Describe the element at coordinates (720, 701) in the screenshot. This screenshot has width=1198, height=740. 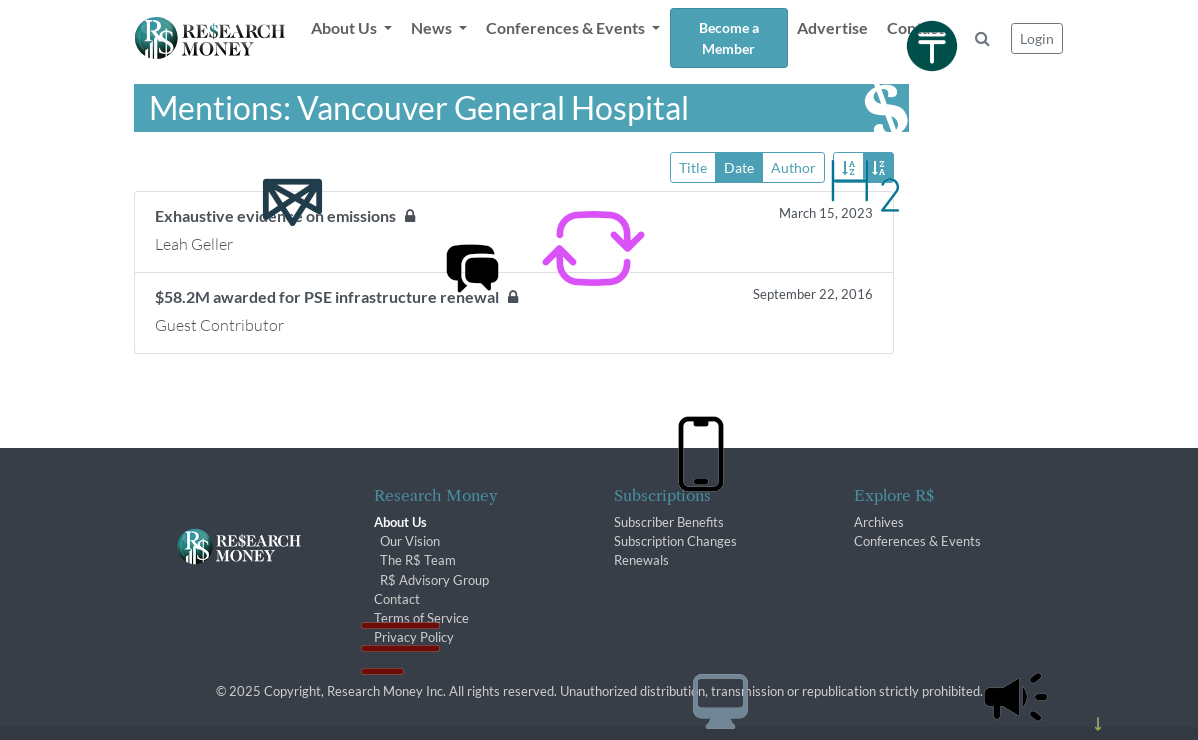
I see `access desktop or computer settings` at that location.